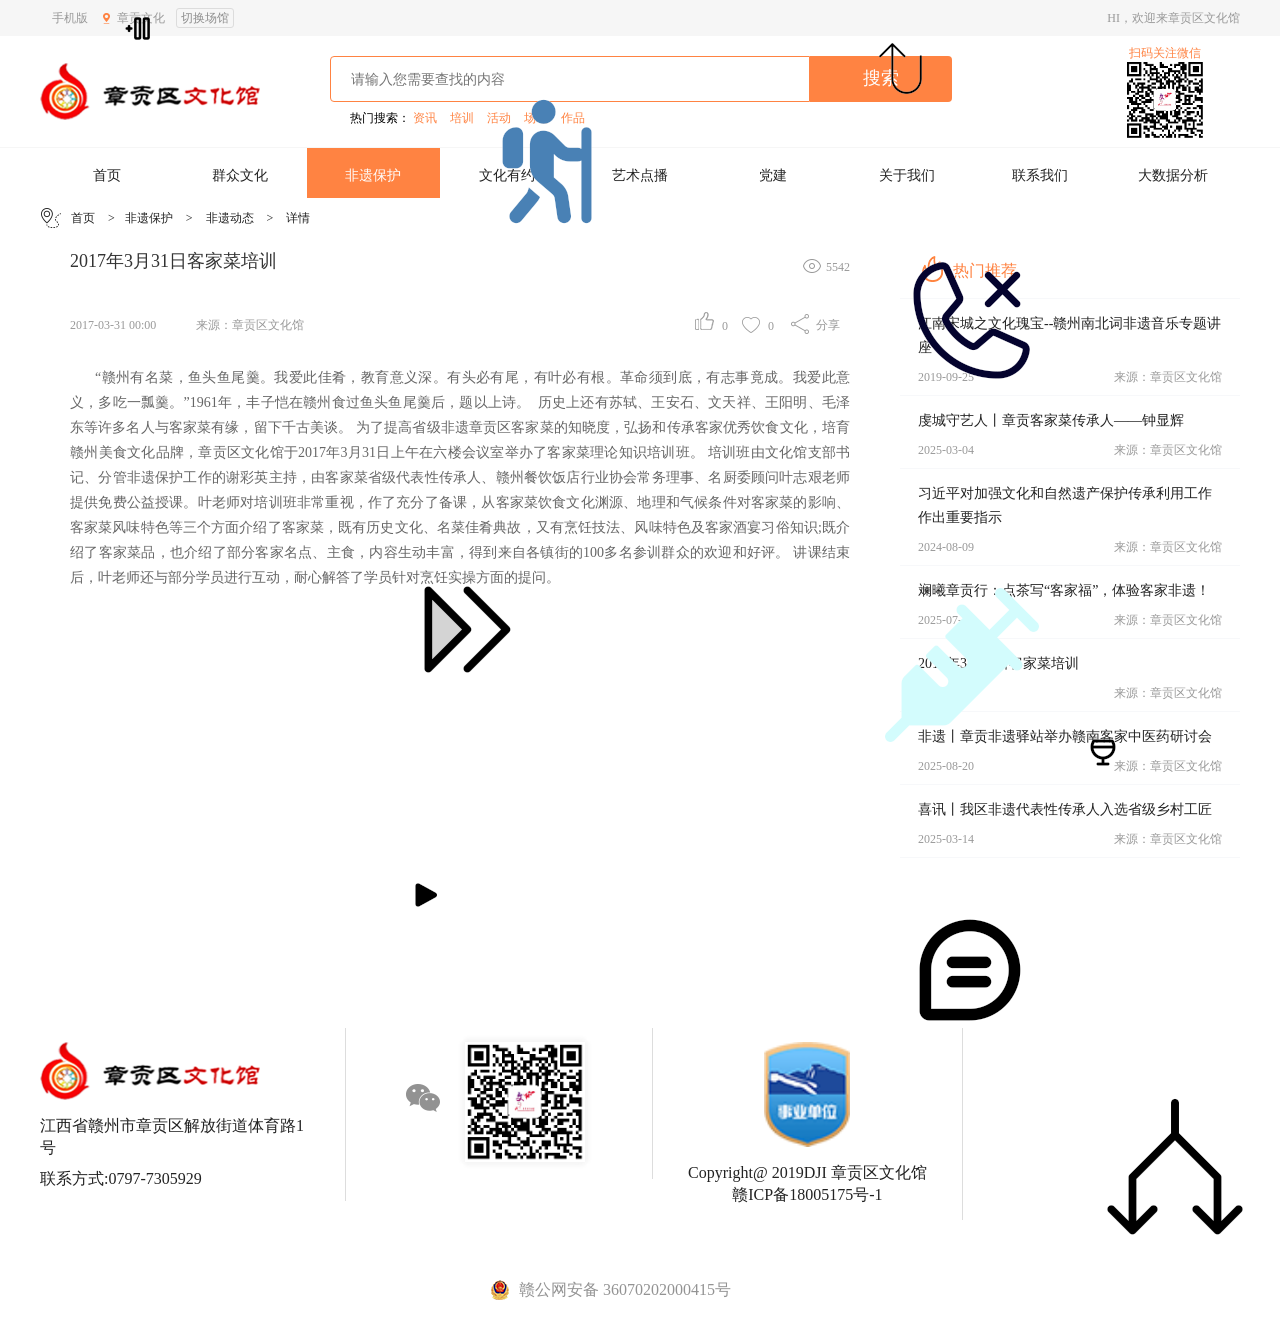 This screenshot has width=1280, height=1323. What do you see at coordinates (962, 665) in the screenshot?
I see `access vaccination or medical records` at bounding box center [962, 665].